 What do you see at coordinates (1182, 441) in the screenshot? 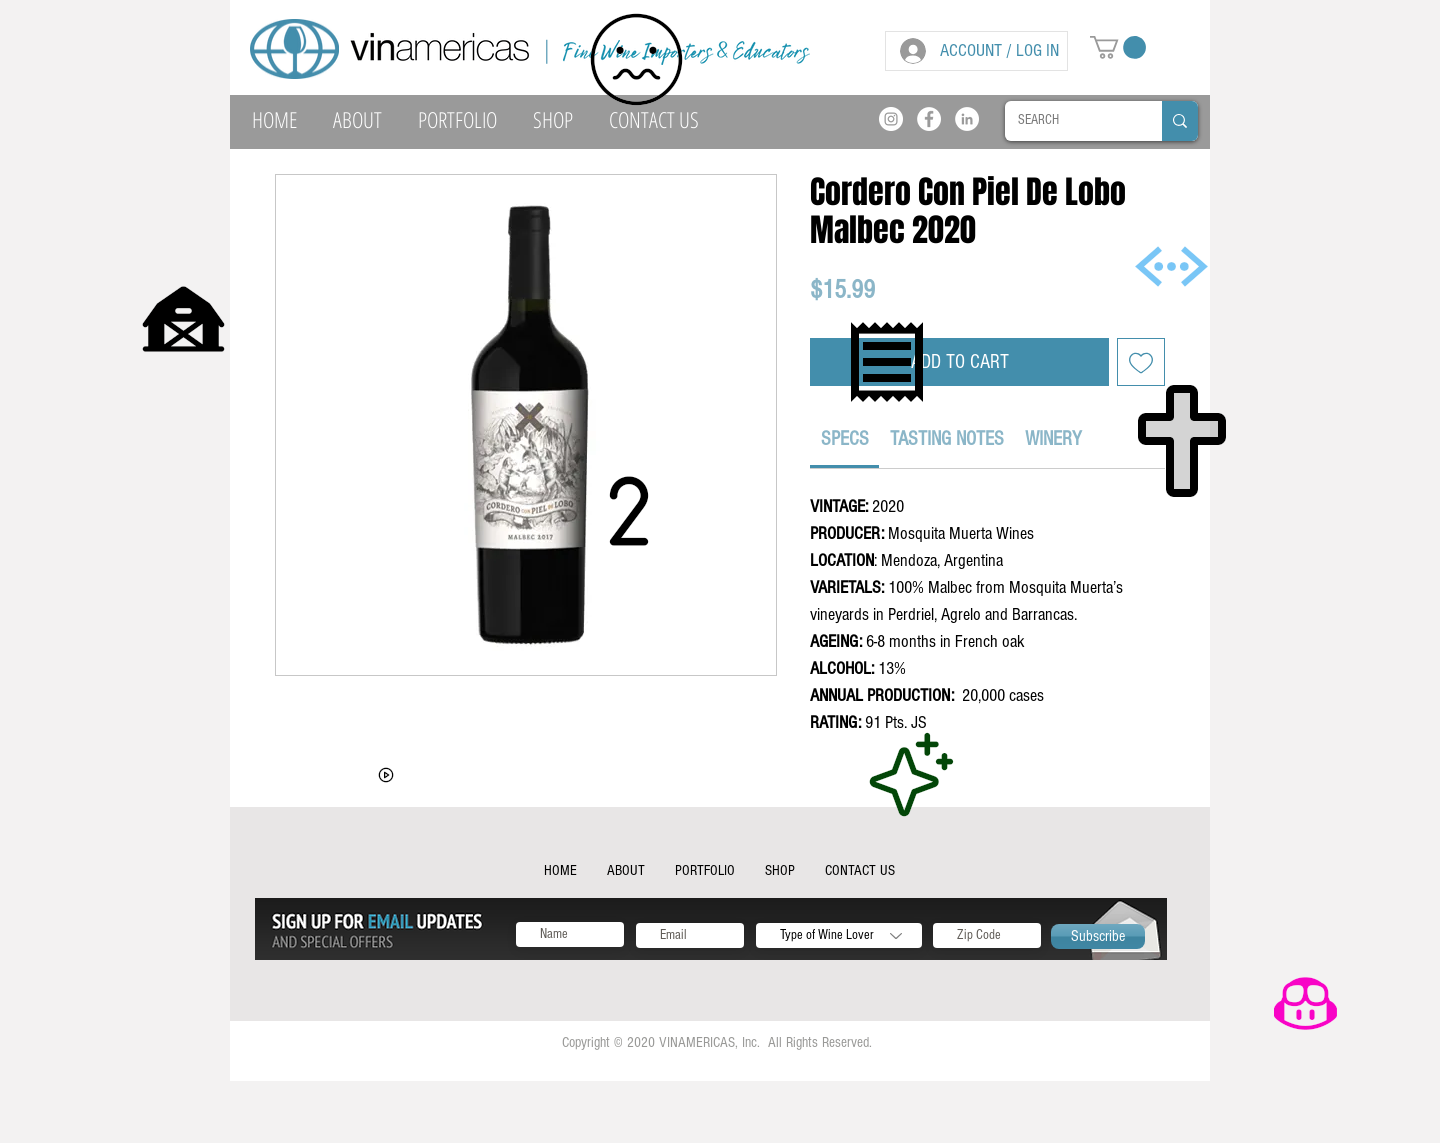
I see `indicates a religious or faith-based feature` at bounding box center [1182, 441].